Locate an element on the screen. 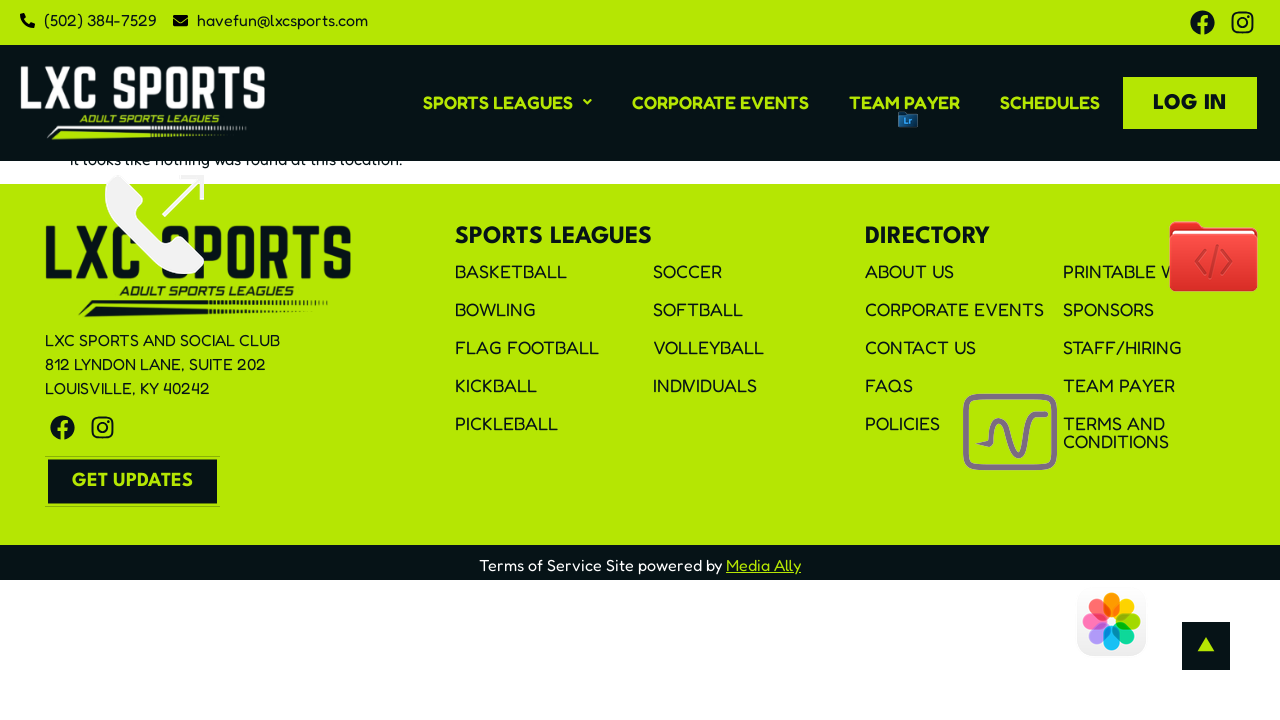  indicates an outgoing call was made is located at coordinates (154, 224).